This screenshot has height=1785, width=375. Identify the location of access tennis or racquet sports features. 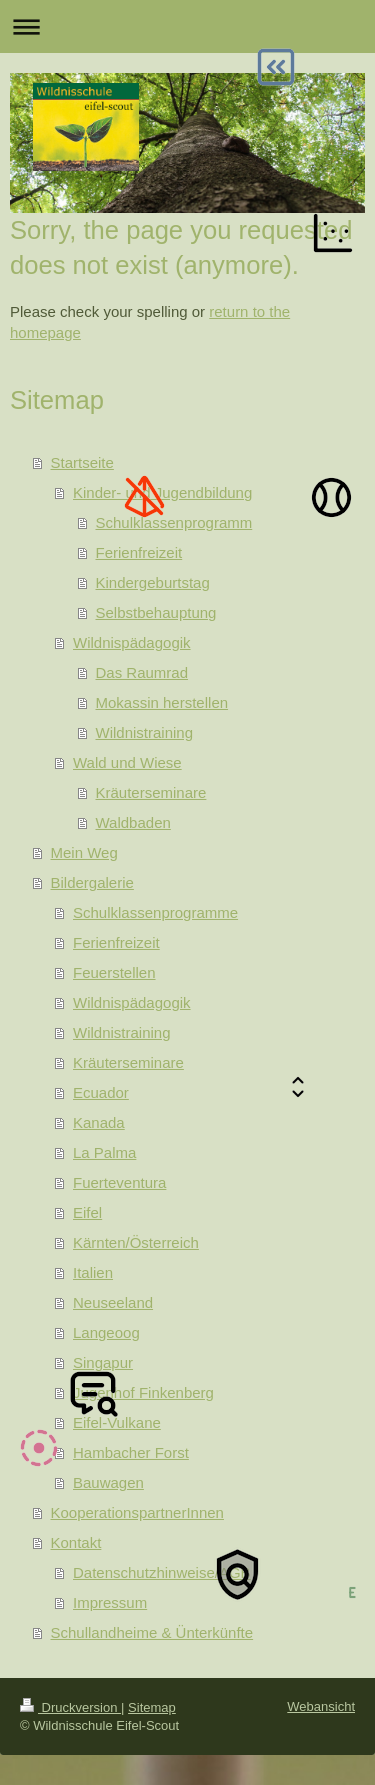
(331, 497).